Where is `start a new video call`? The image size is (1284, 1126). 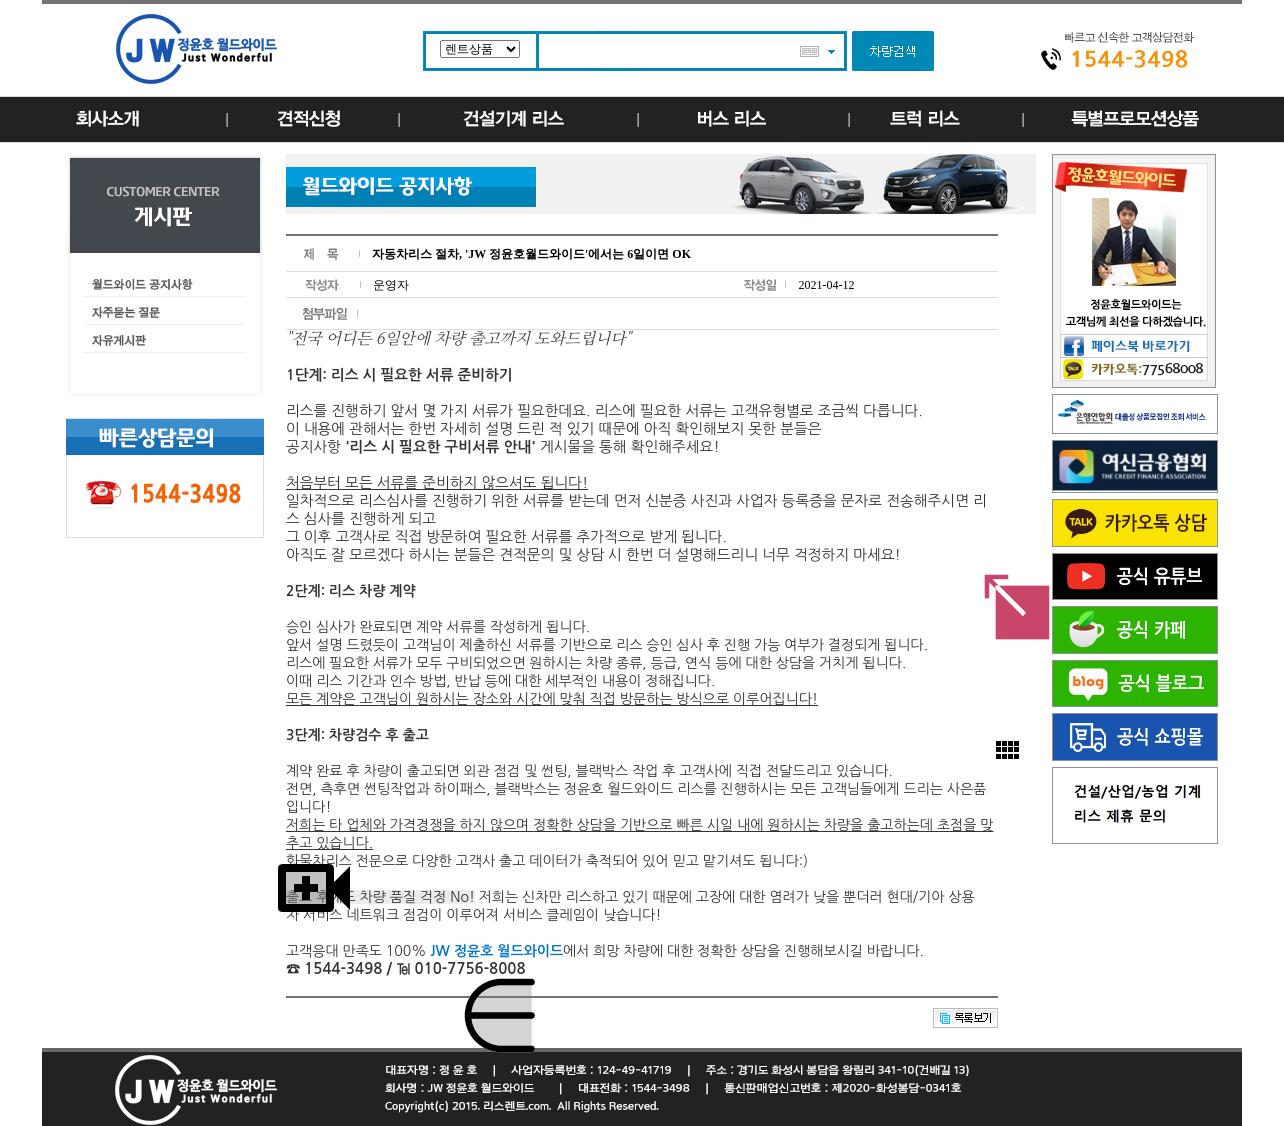 start a new video call is located at coordinates (314, 888).